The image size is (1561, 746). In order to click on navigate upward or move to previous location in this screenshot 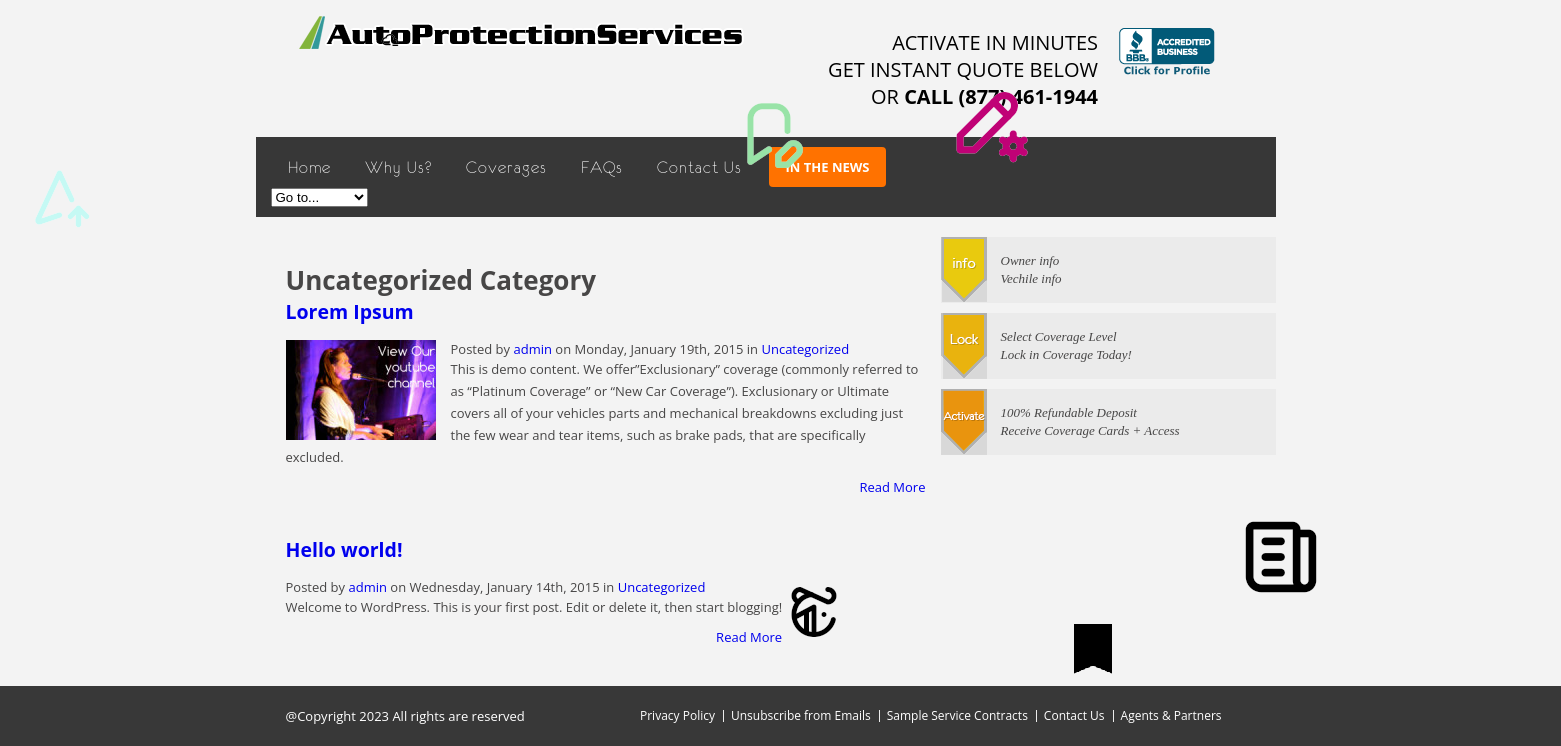, I will do `click(59, 197)`.